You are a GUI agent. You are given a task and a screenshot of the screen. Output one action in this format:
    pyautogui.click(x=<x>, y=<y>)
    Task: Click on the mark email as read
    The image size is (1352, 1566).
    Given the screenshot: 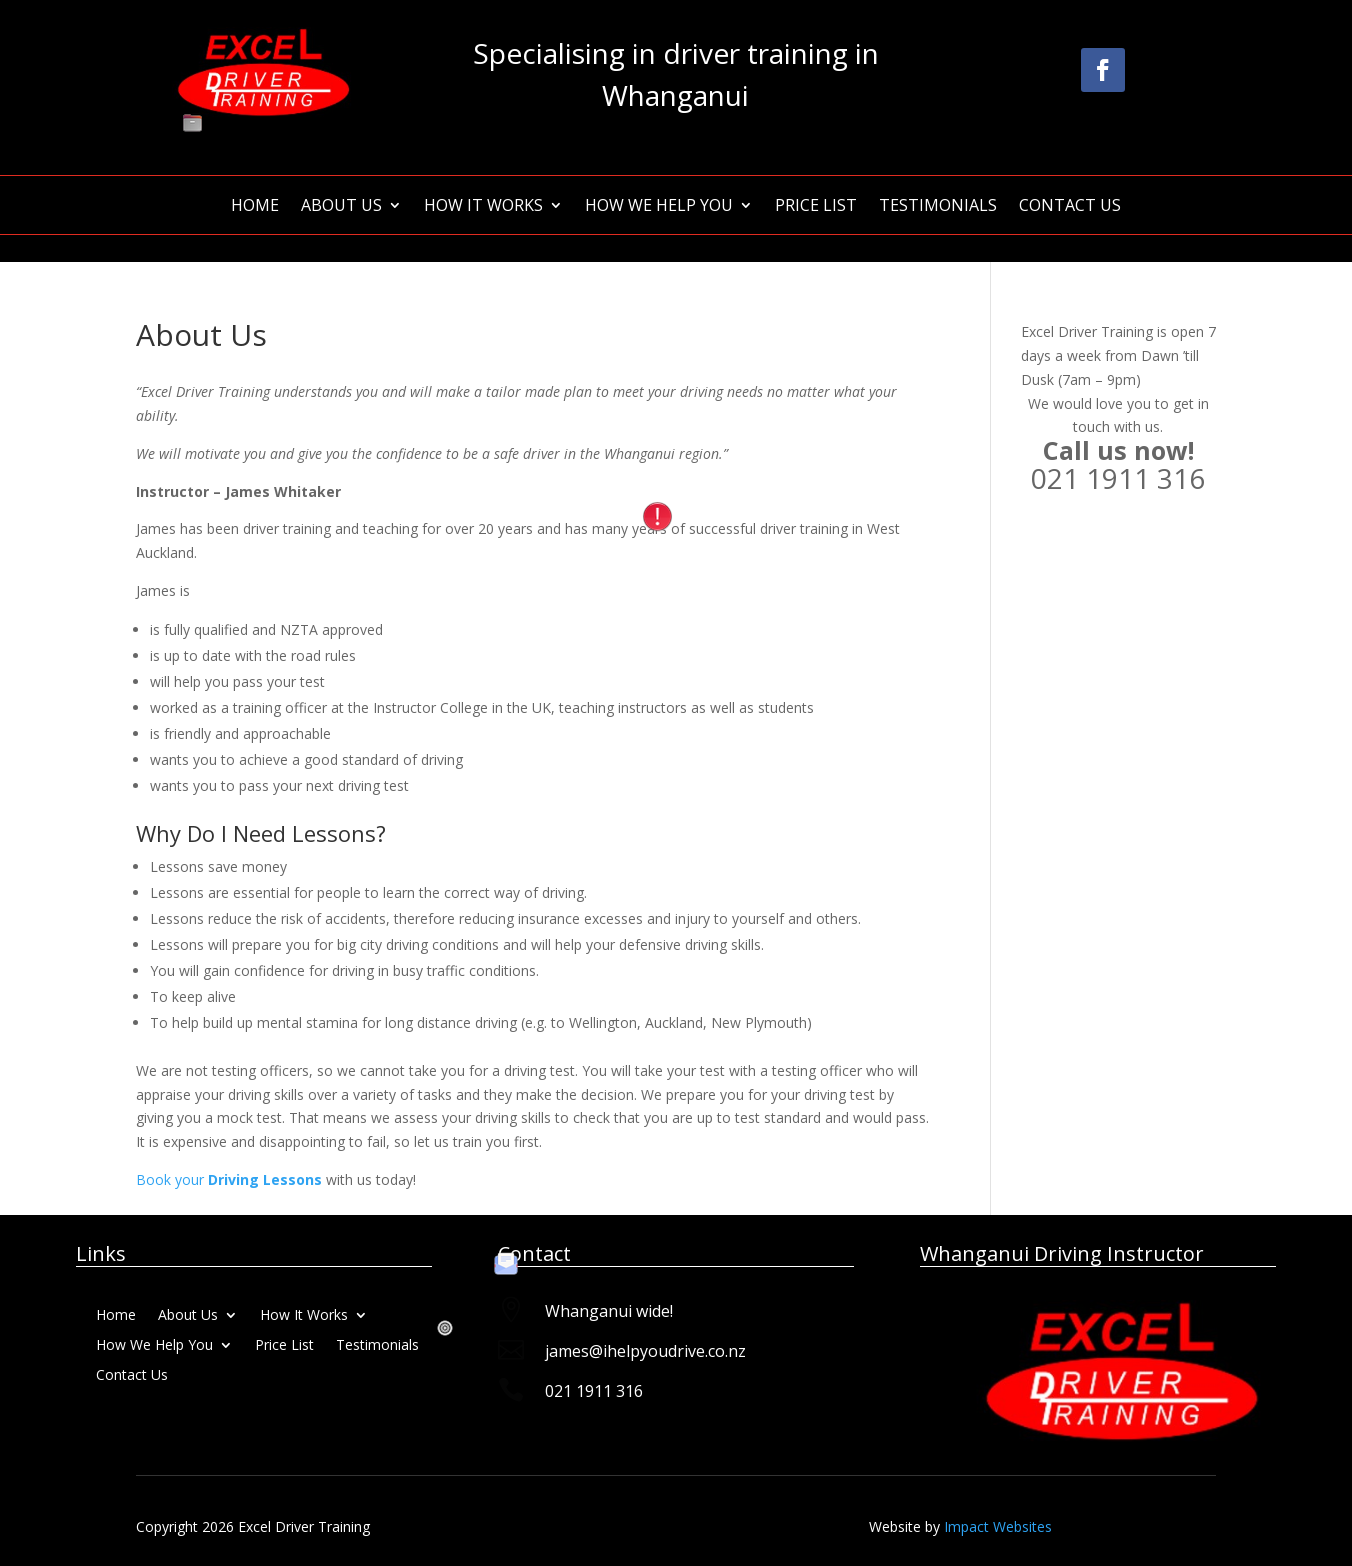 What is the action you would take?
    pyautogui.click(x=506, y=1264)
    